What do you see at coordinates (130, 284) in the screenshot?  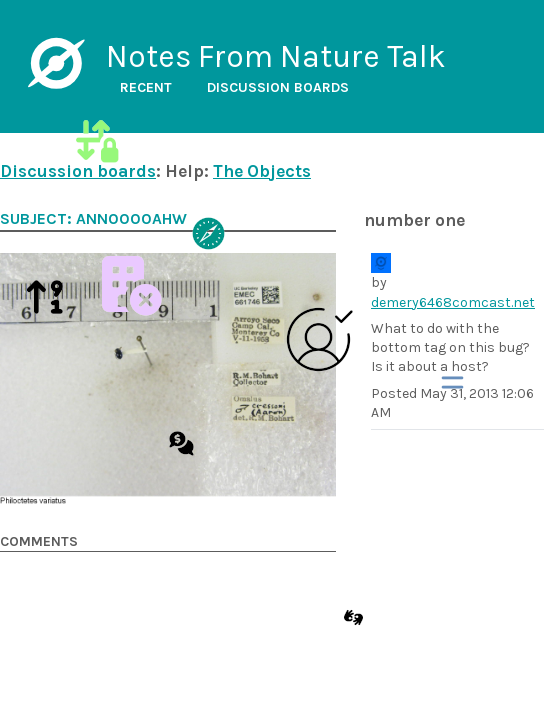 I see `remove a building or property from saved locations` at bounding box center [130, 284].